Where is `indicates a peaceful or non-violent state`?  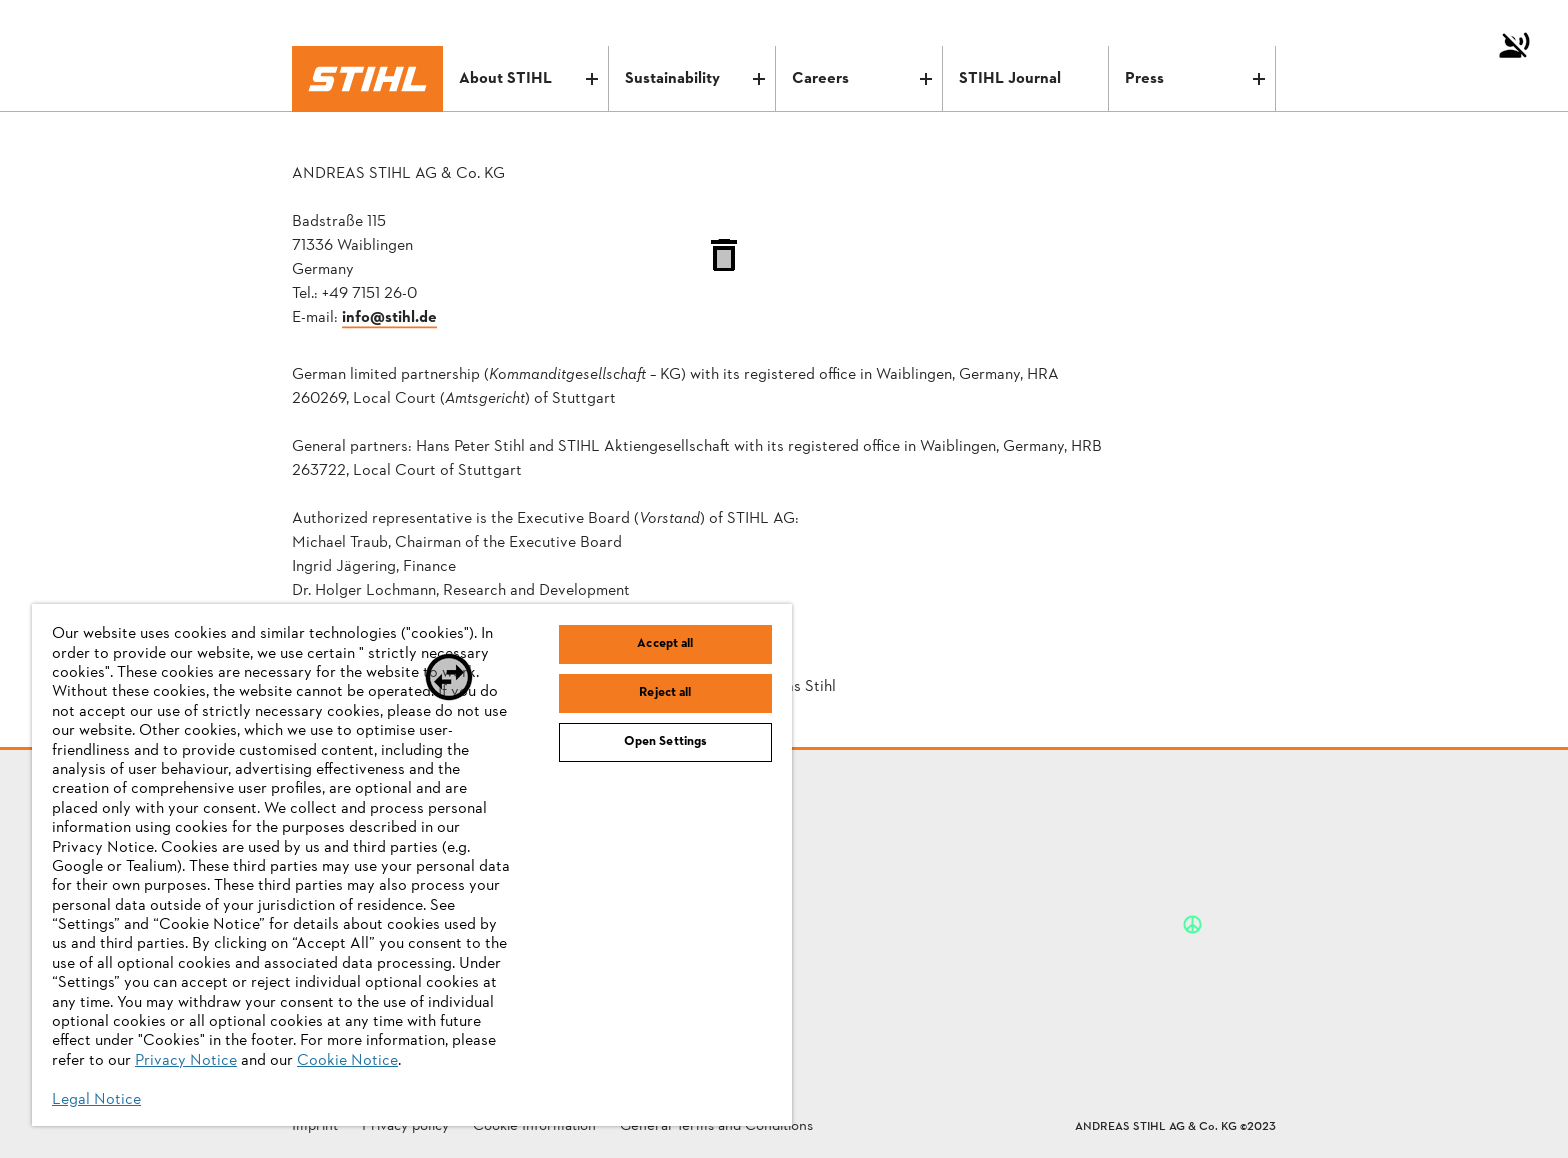 indicates a peaceful or non-violent state is located at coordinates (1192, 924).